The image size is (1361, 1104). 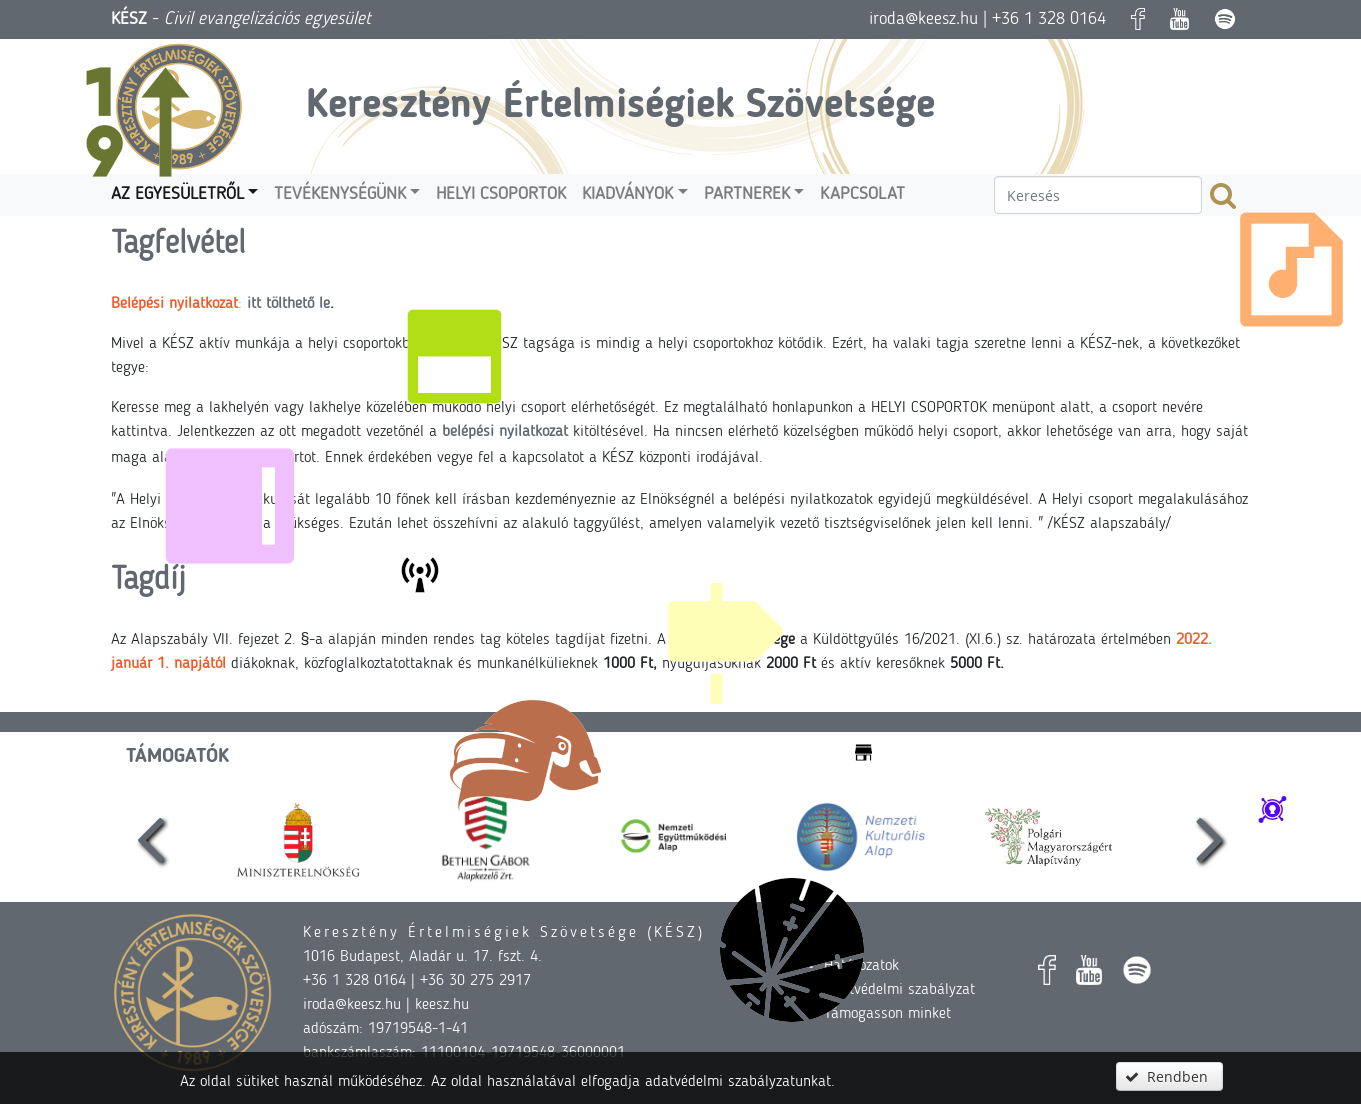 What do you see at coordinates (230, 506) in the screenshot?
I see `switch to right sidebar layout` at bounding box center [230, 506].